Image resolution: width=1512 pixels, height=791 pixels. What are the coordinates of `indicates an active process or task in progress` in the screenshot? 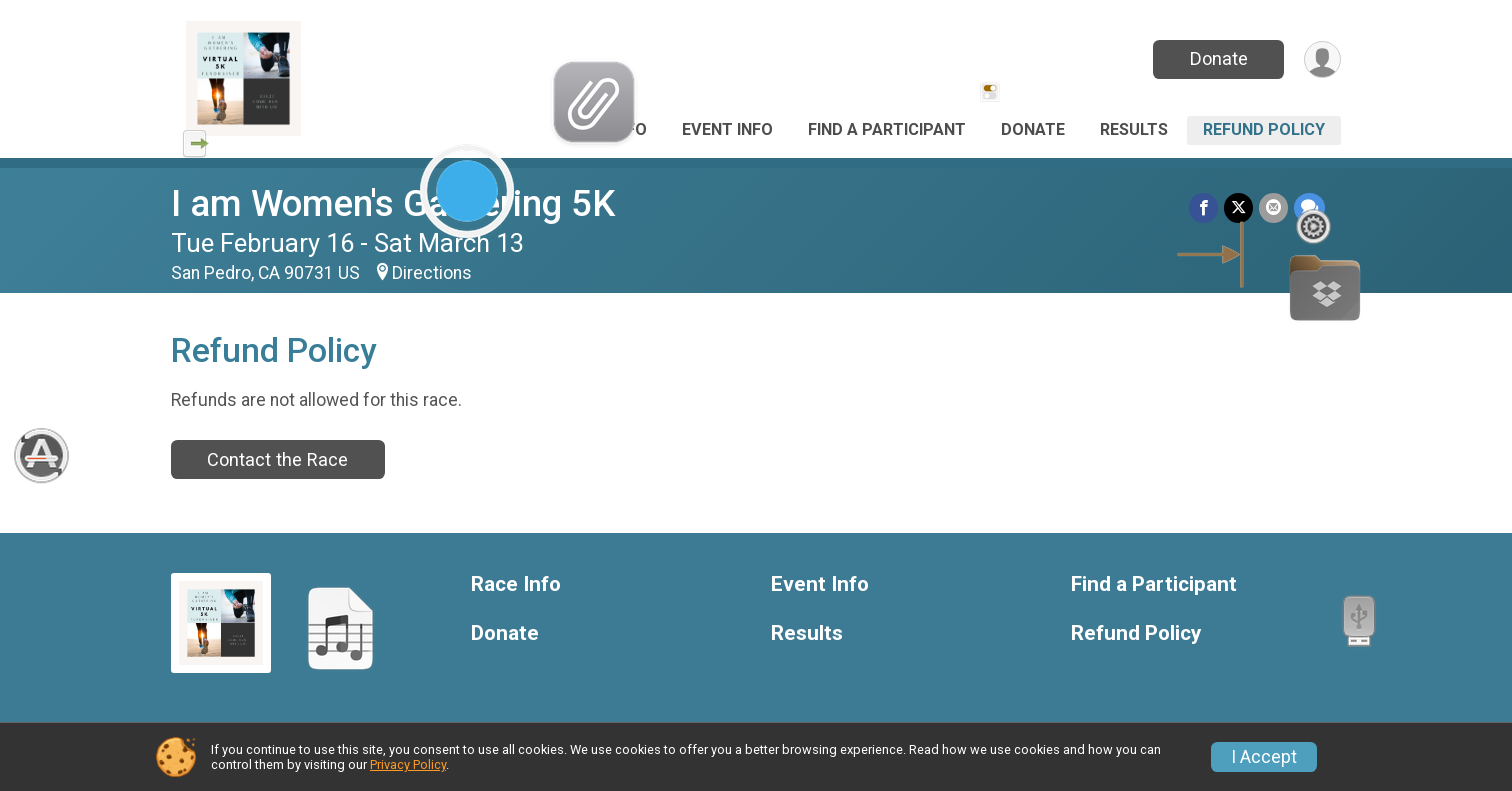 It's located at (467, 191).